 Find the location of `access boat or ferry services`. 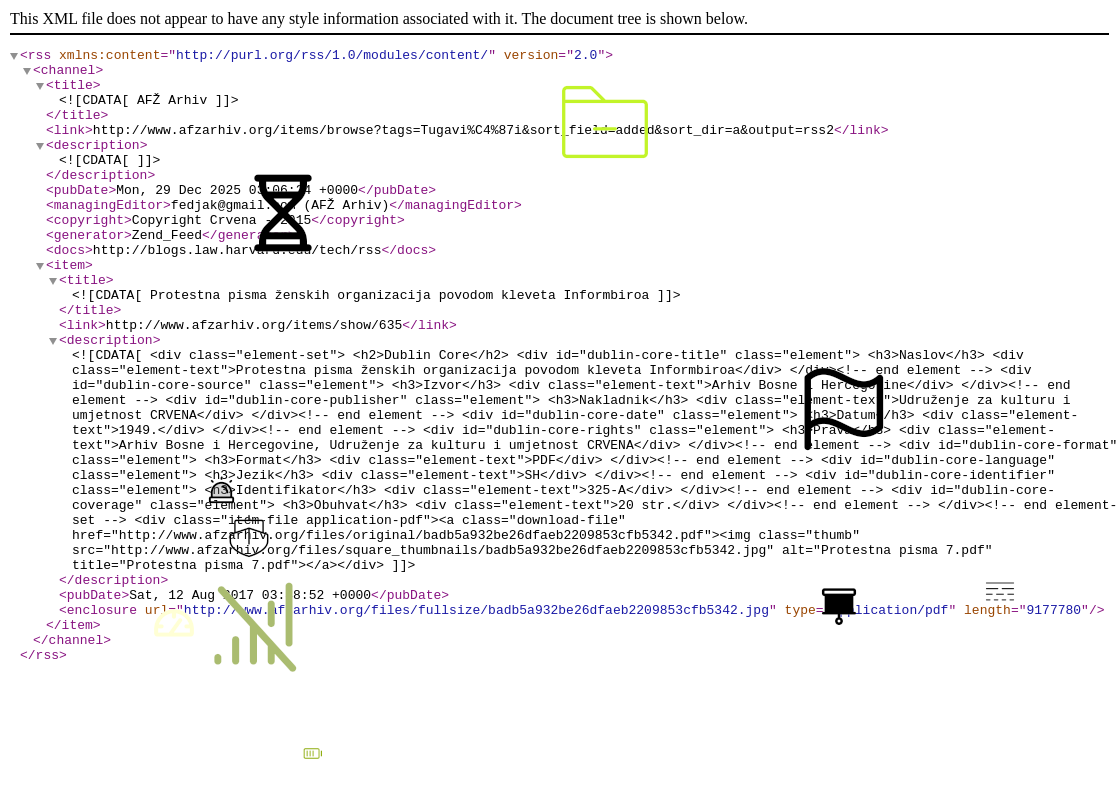

access boat or ferry services is located at coordinates (249, 536).